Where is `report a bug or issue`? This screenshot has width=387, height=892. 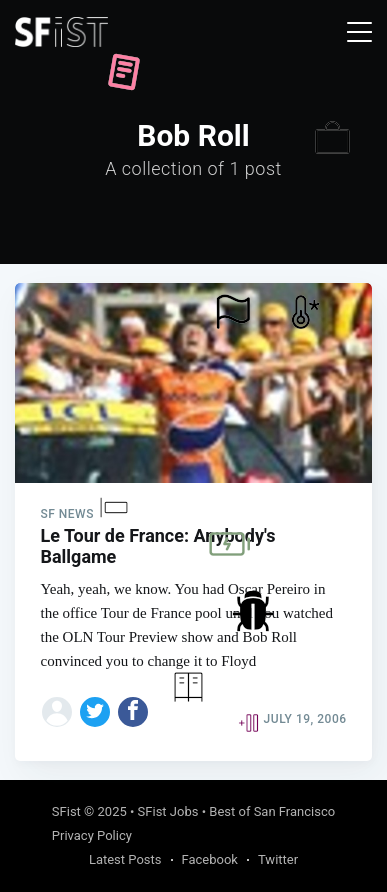
report a bug or issue is located at coordinates (253, 611).